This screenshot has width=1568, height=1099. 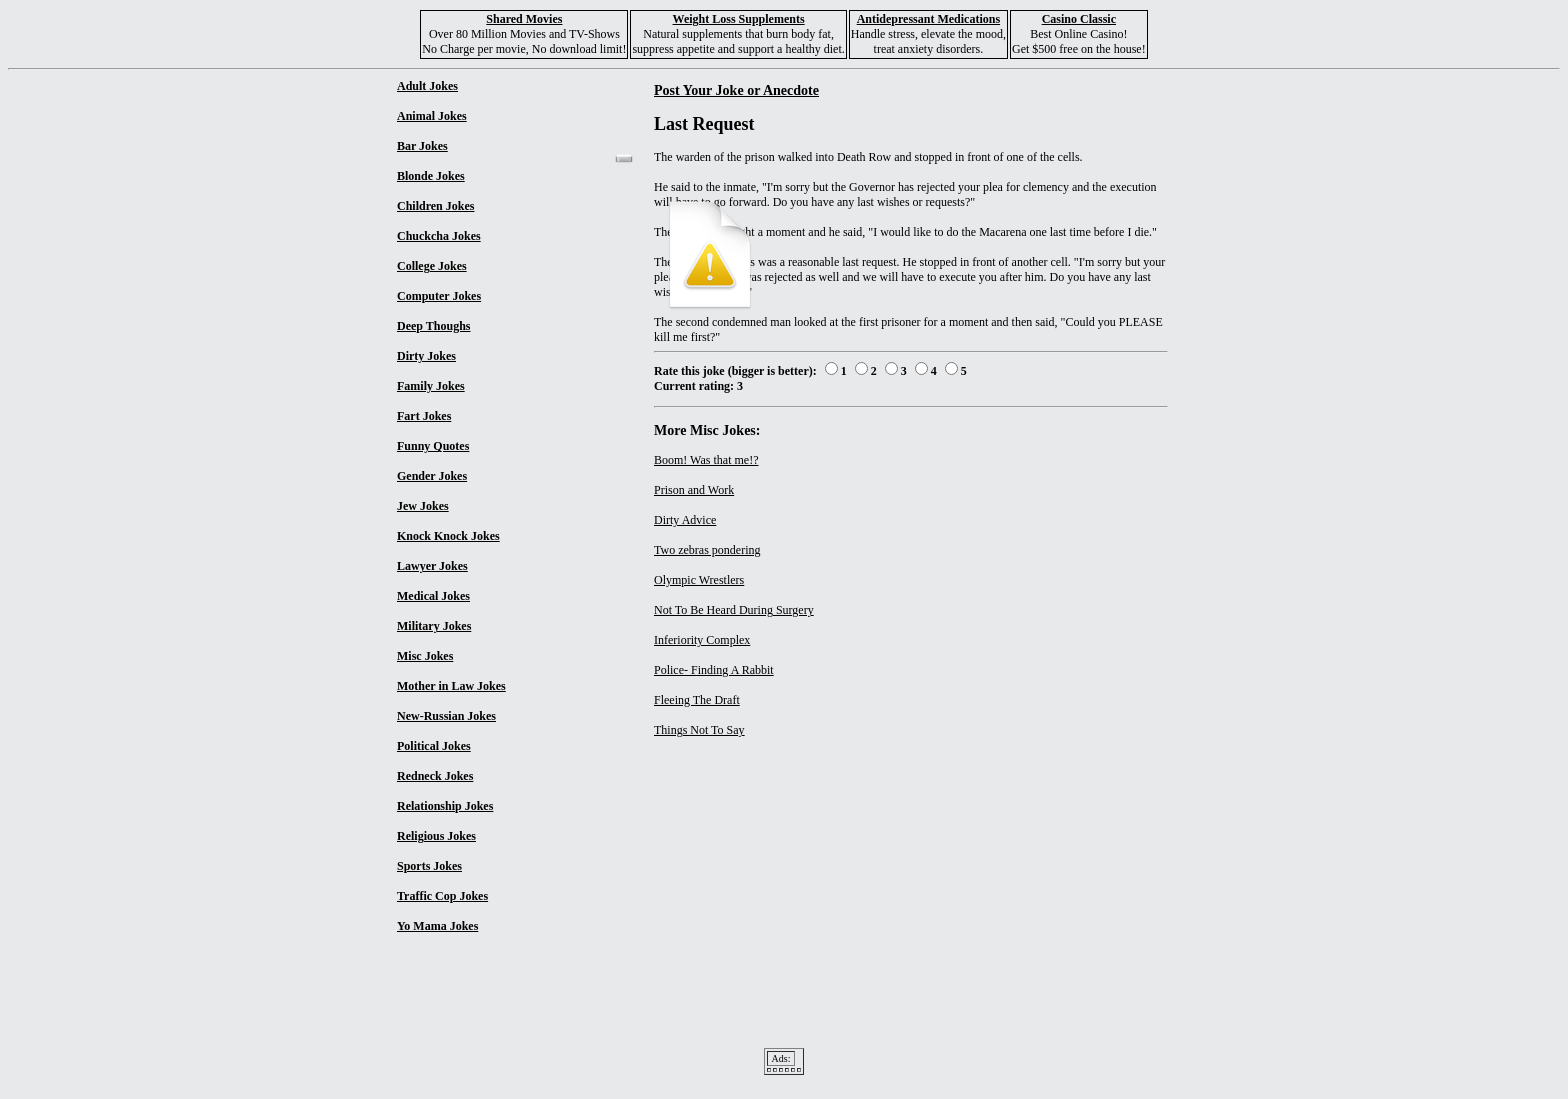 I want to click on report a problem or issue with a file, so click(x=710, y=257).